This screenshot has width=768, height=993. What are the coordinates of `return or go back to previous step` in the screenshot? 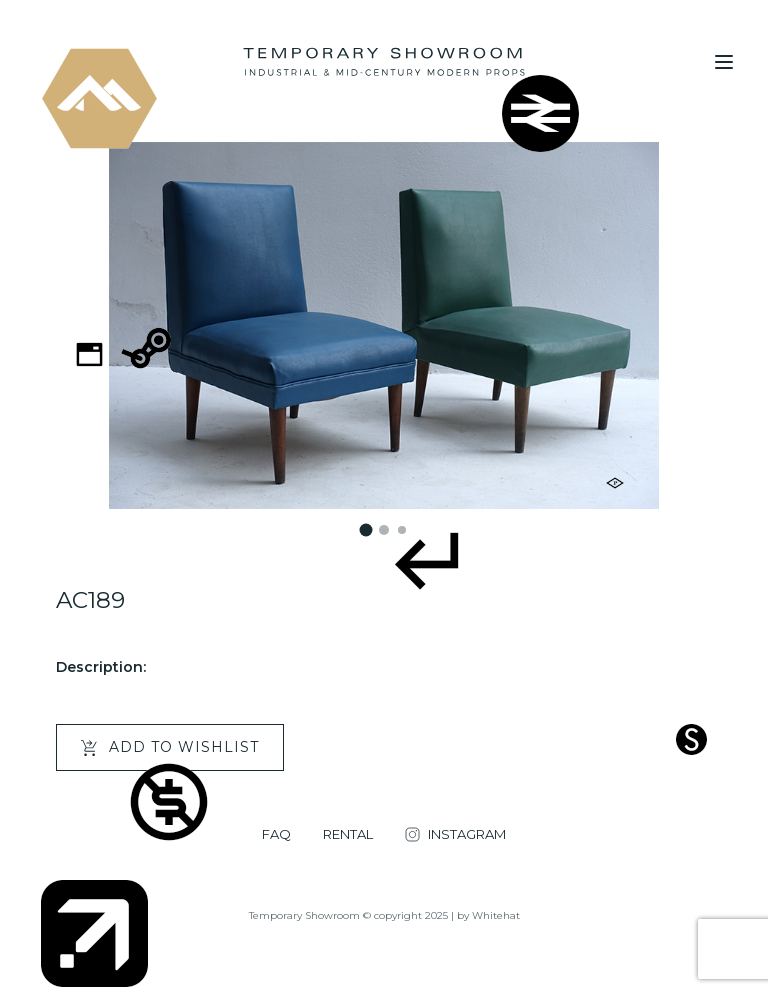 It's located at (430, 560).